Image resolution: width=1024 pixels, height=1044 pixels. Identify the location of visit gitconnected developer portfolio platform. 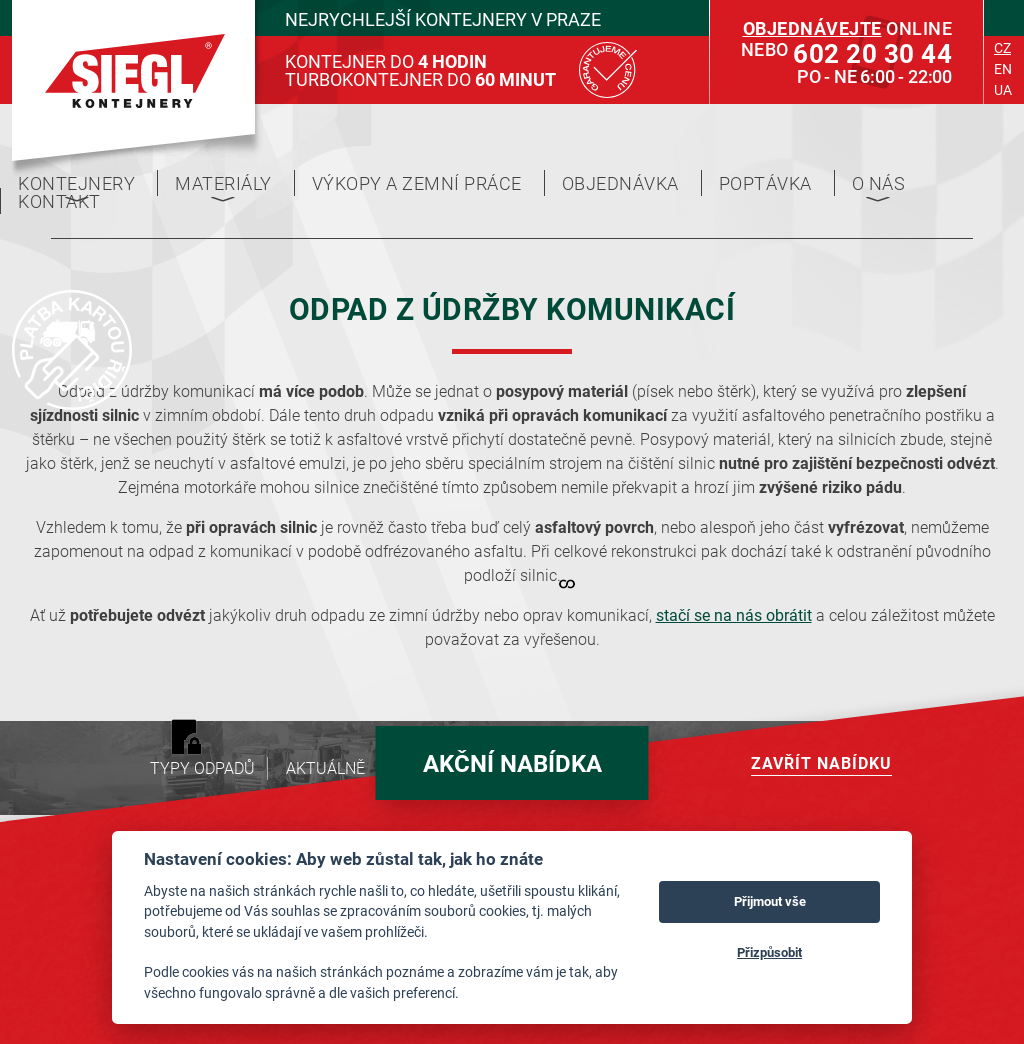
(567, 584).